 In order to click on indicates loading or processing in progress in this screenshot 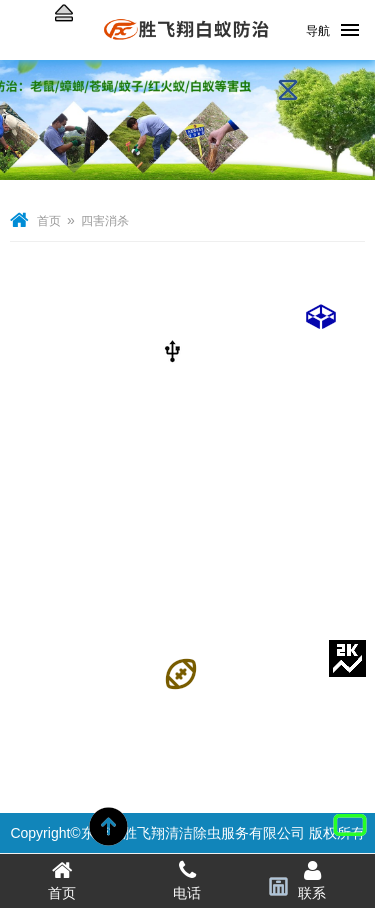, I will do `click(288, 90)`.